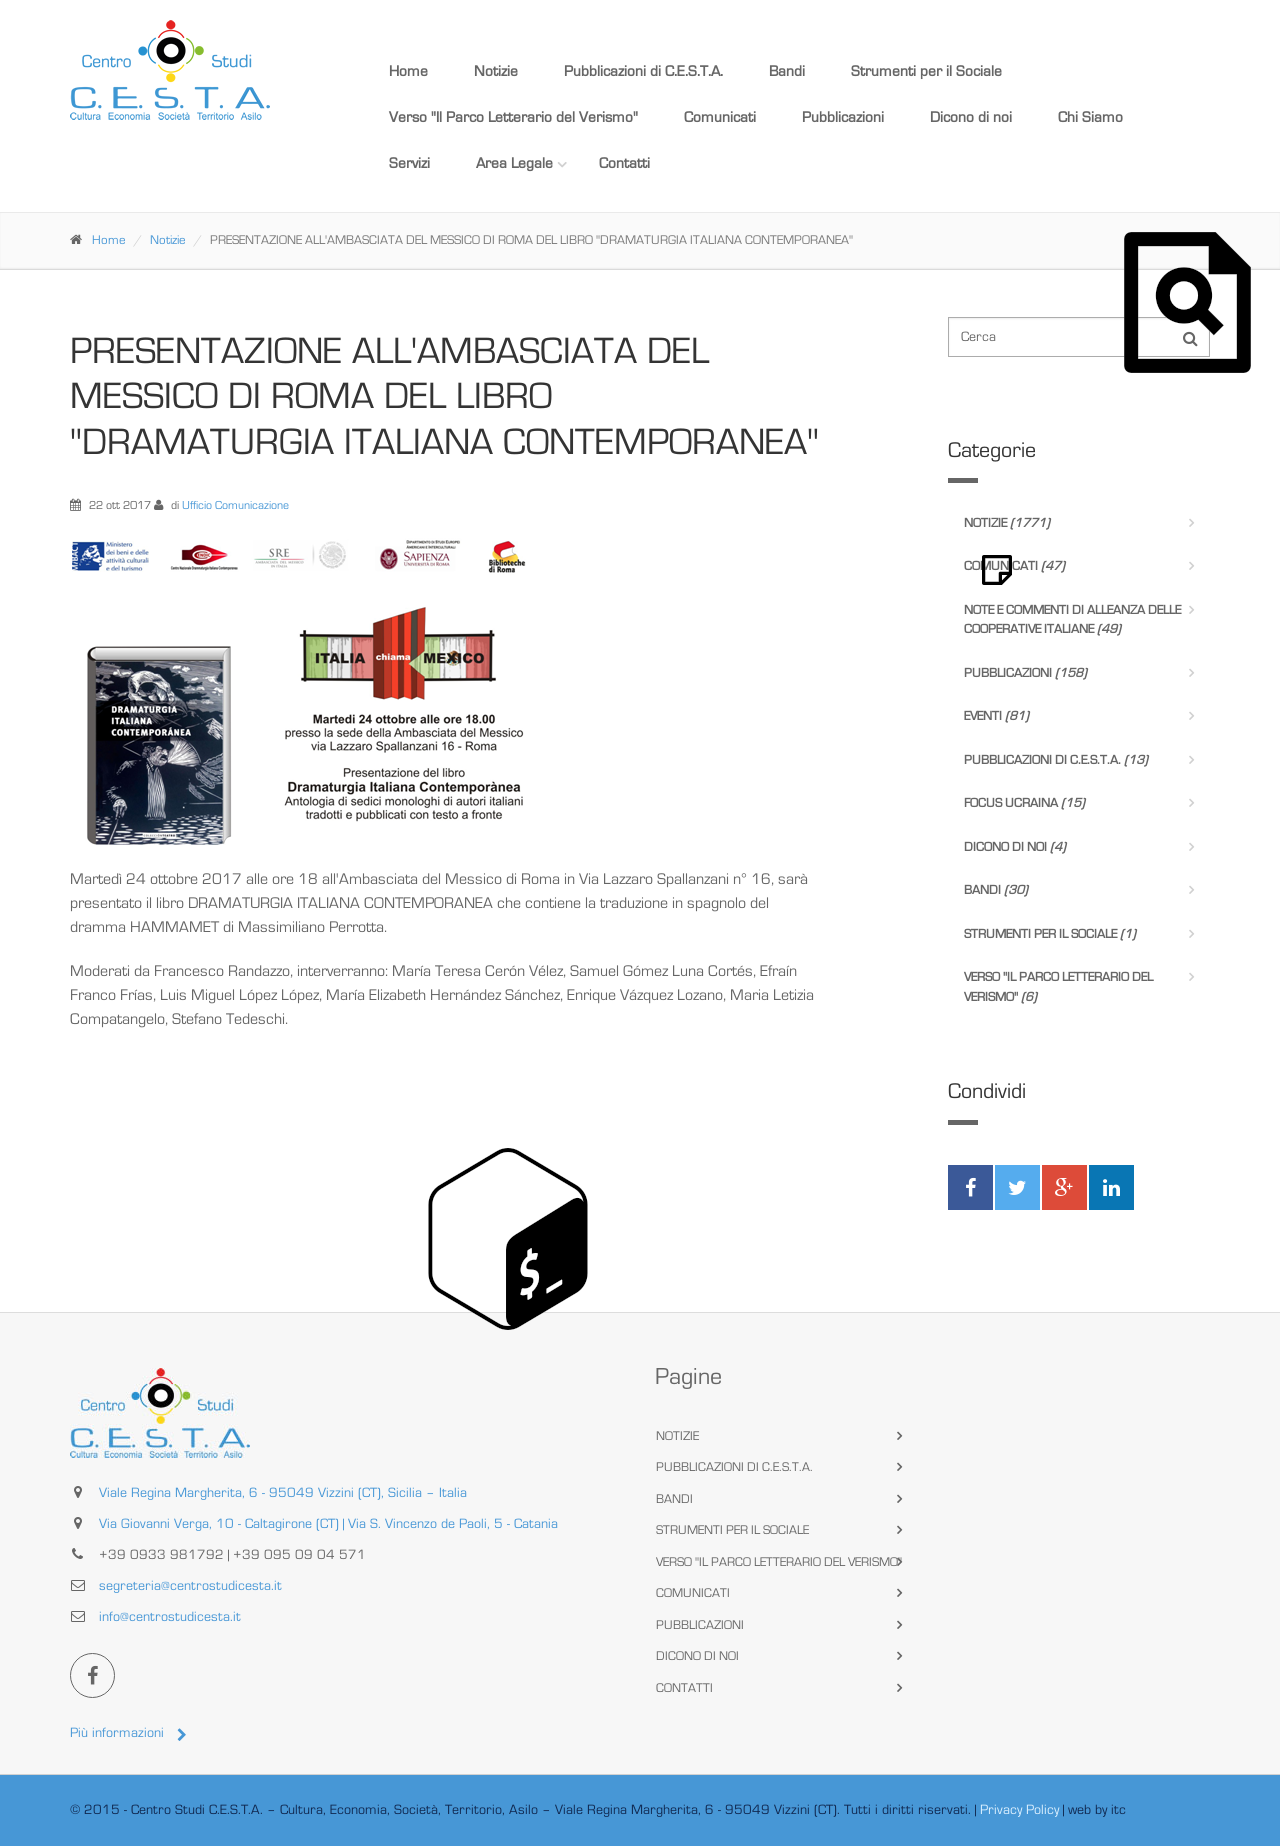 The image size is (1280, 1846). Describe the element at coordinates (508, 1239) in the screenshot. I see `open terminal or command line interface` at that location.